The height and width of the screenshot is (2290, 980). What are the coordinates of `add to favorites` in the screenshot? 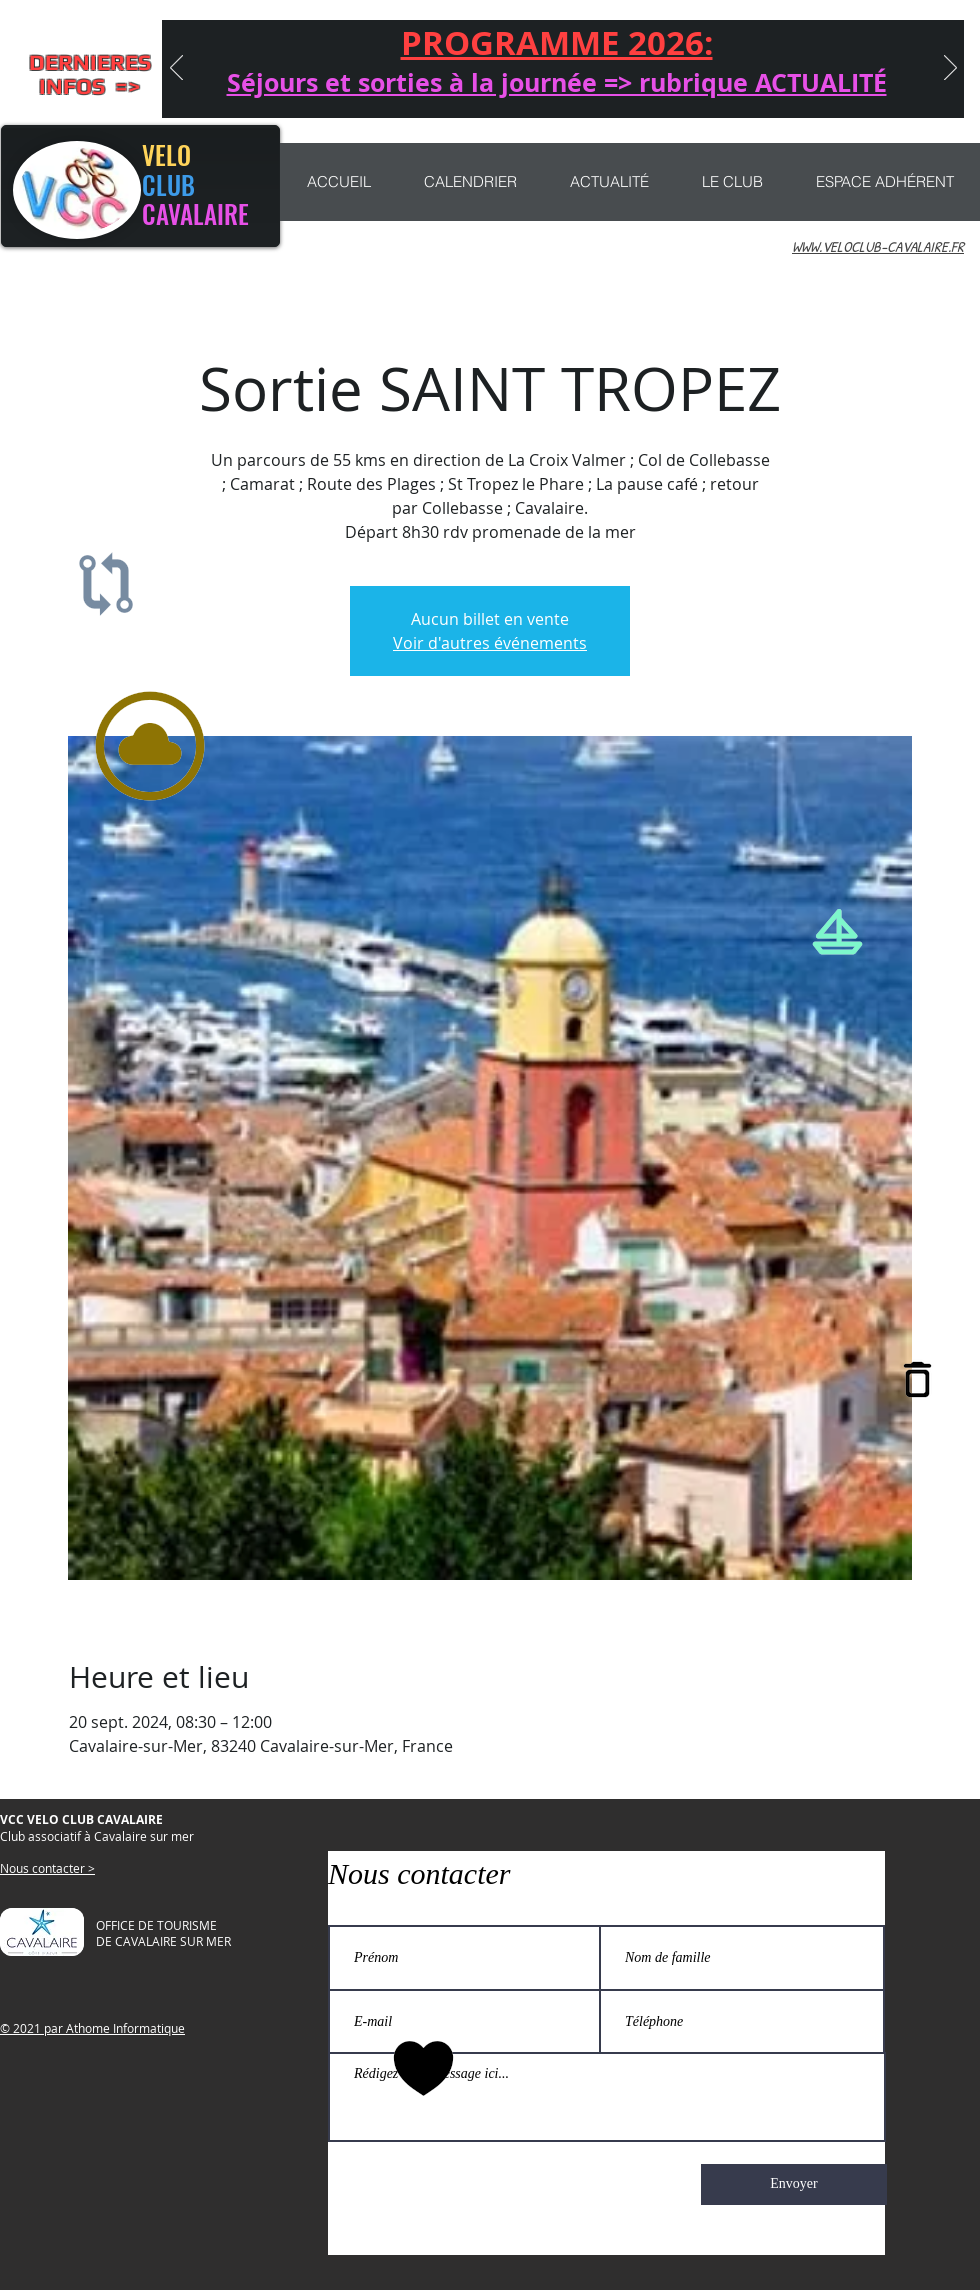 It's located at (423, 2068).